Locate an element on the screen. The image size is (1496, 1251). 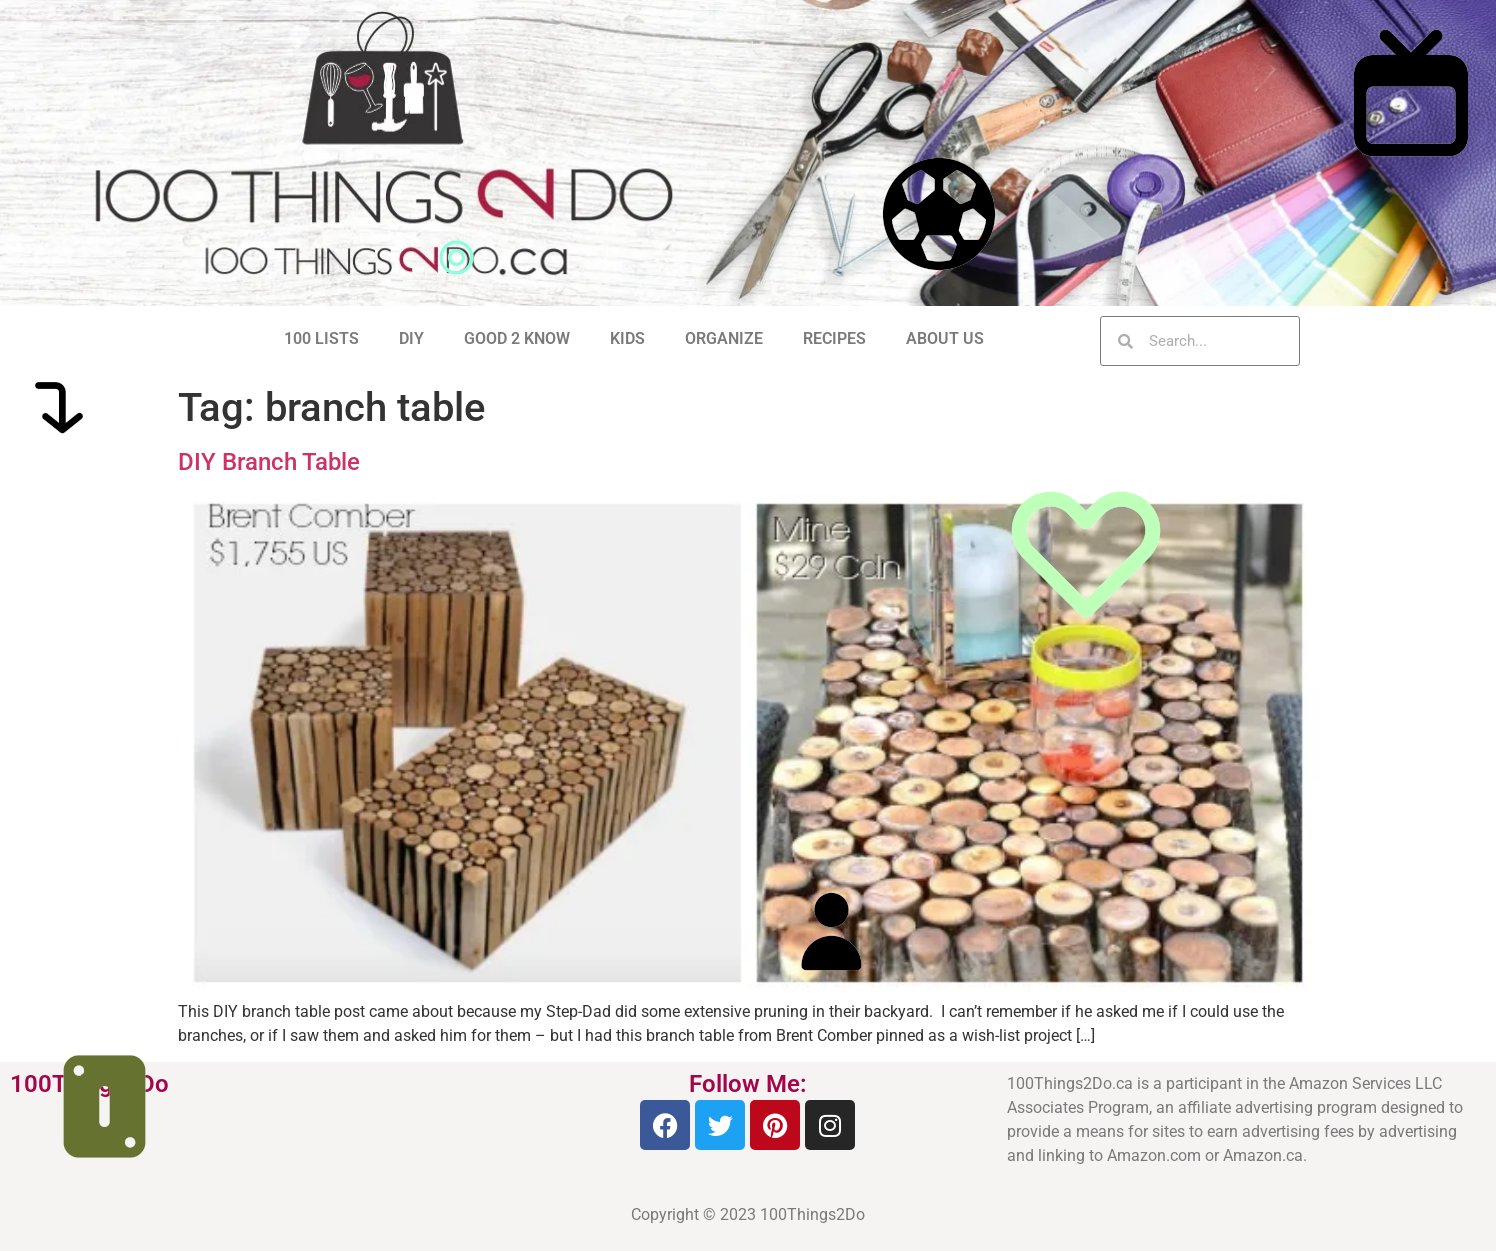
selected radio button option is located at coordinates (456, 257).